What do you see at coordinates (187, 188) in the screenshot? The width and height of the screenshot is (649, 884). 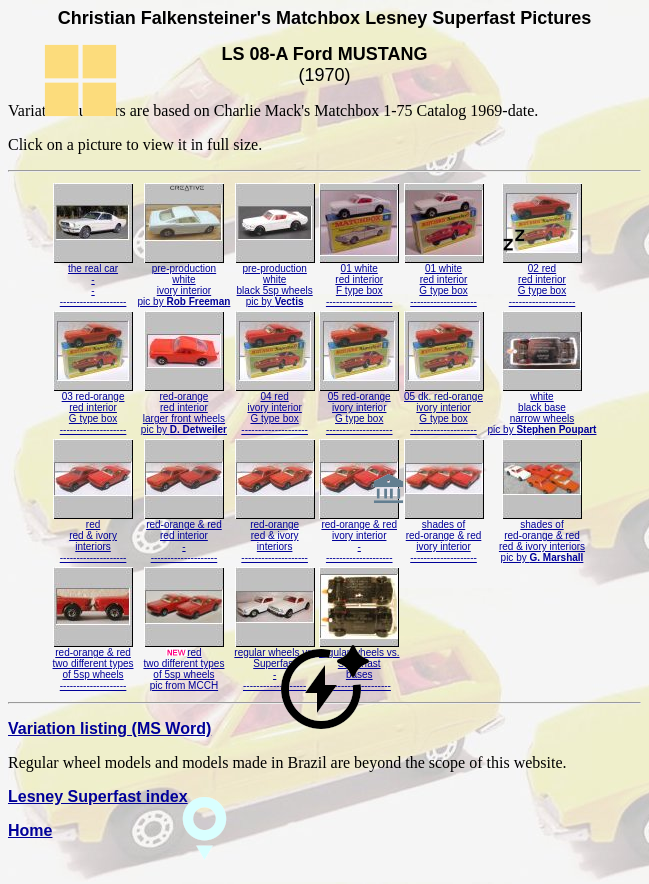 I see `creative technology company logo` at bounding box center [187, 188].